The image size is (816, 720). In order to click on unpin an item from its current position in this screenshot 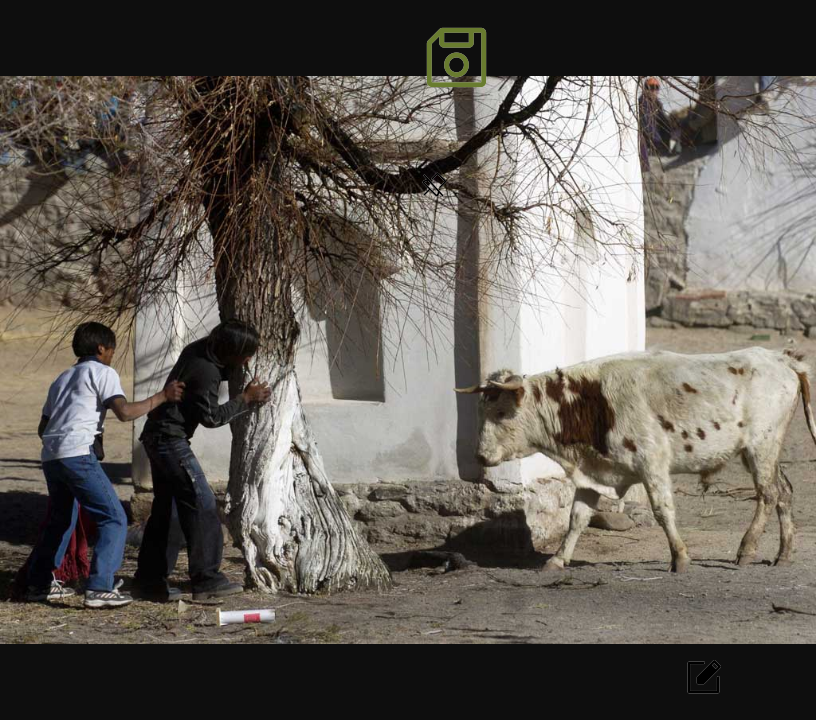, I will do `click(433, 185)`.